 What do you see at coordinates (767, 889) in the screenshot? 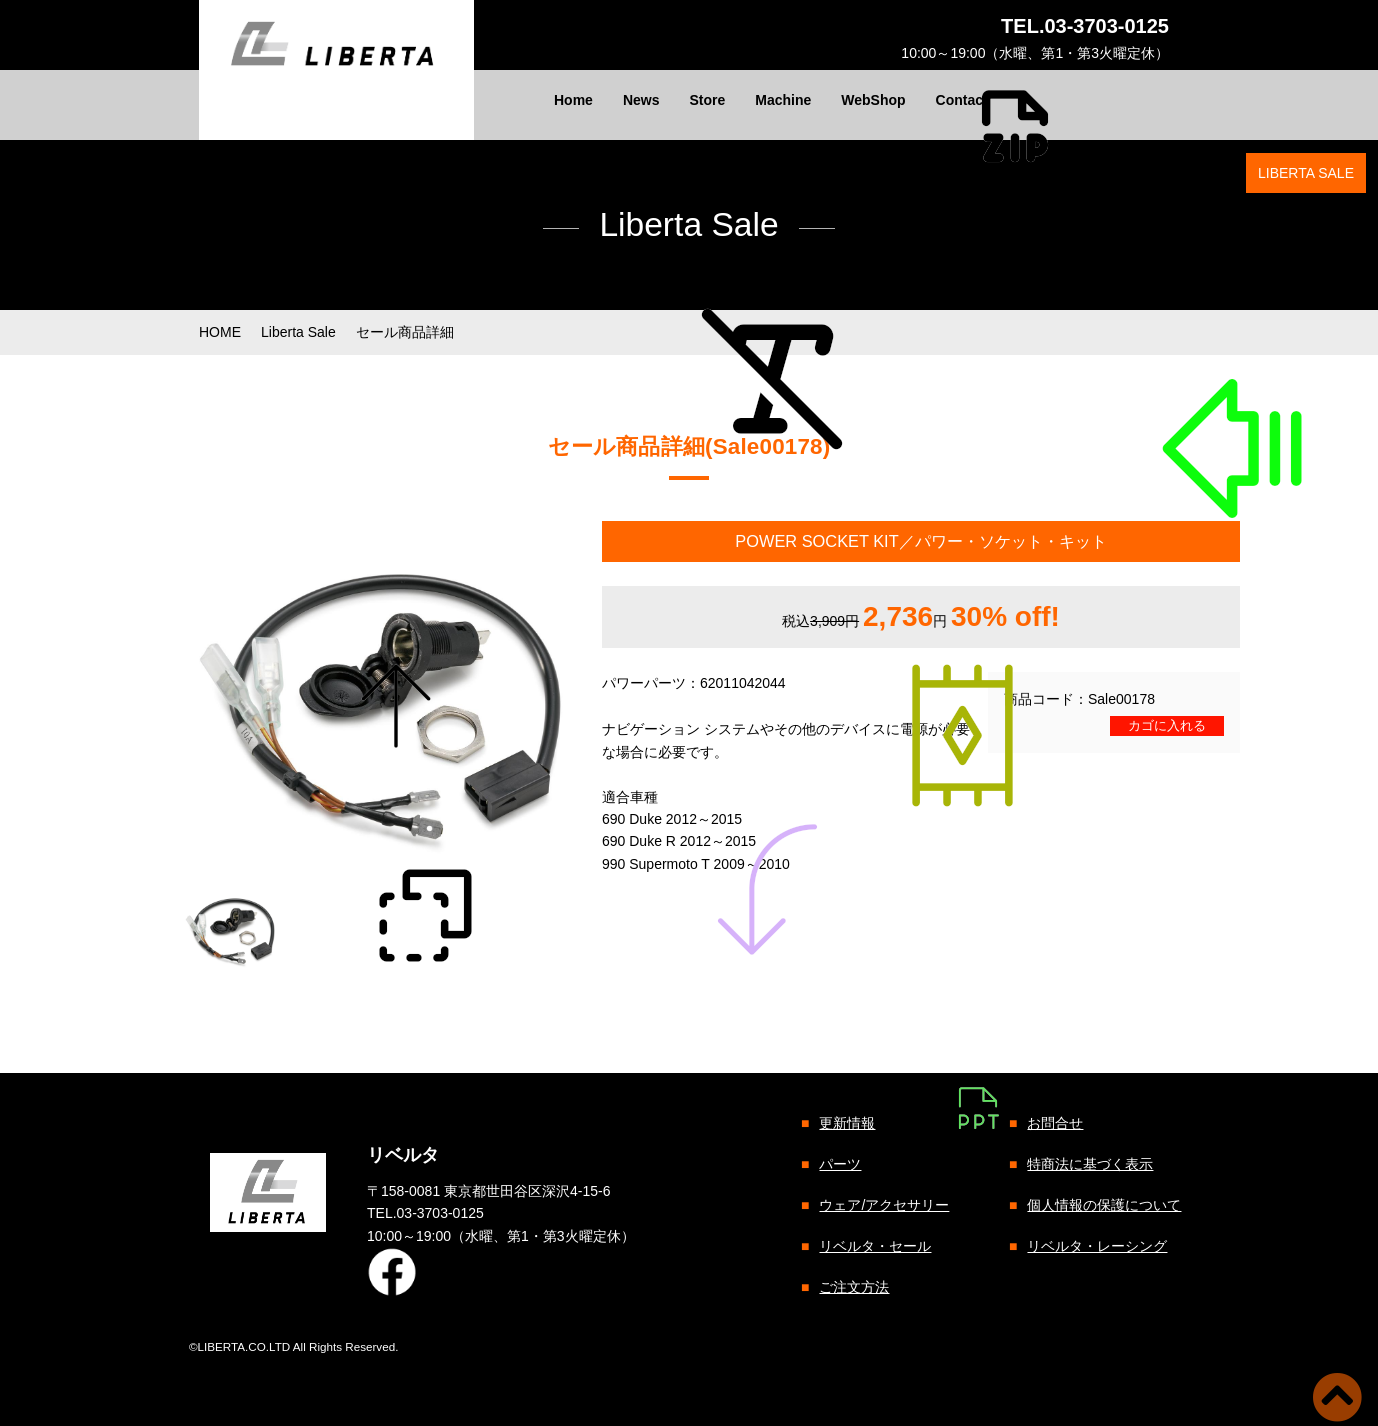
I see `go back and down in navigation` at bounding box center [767, 889].